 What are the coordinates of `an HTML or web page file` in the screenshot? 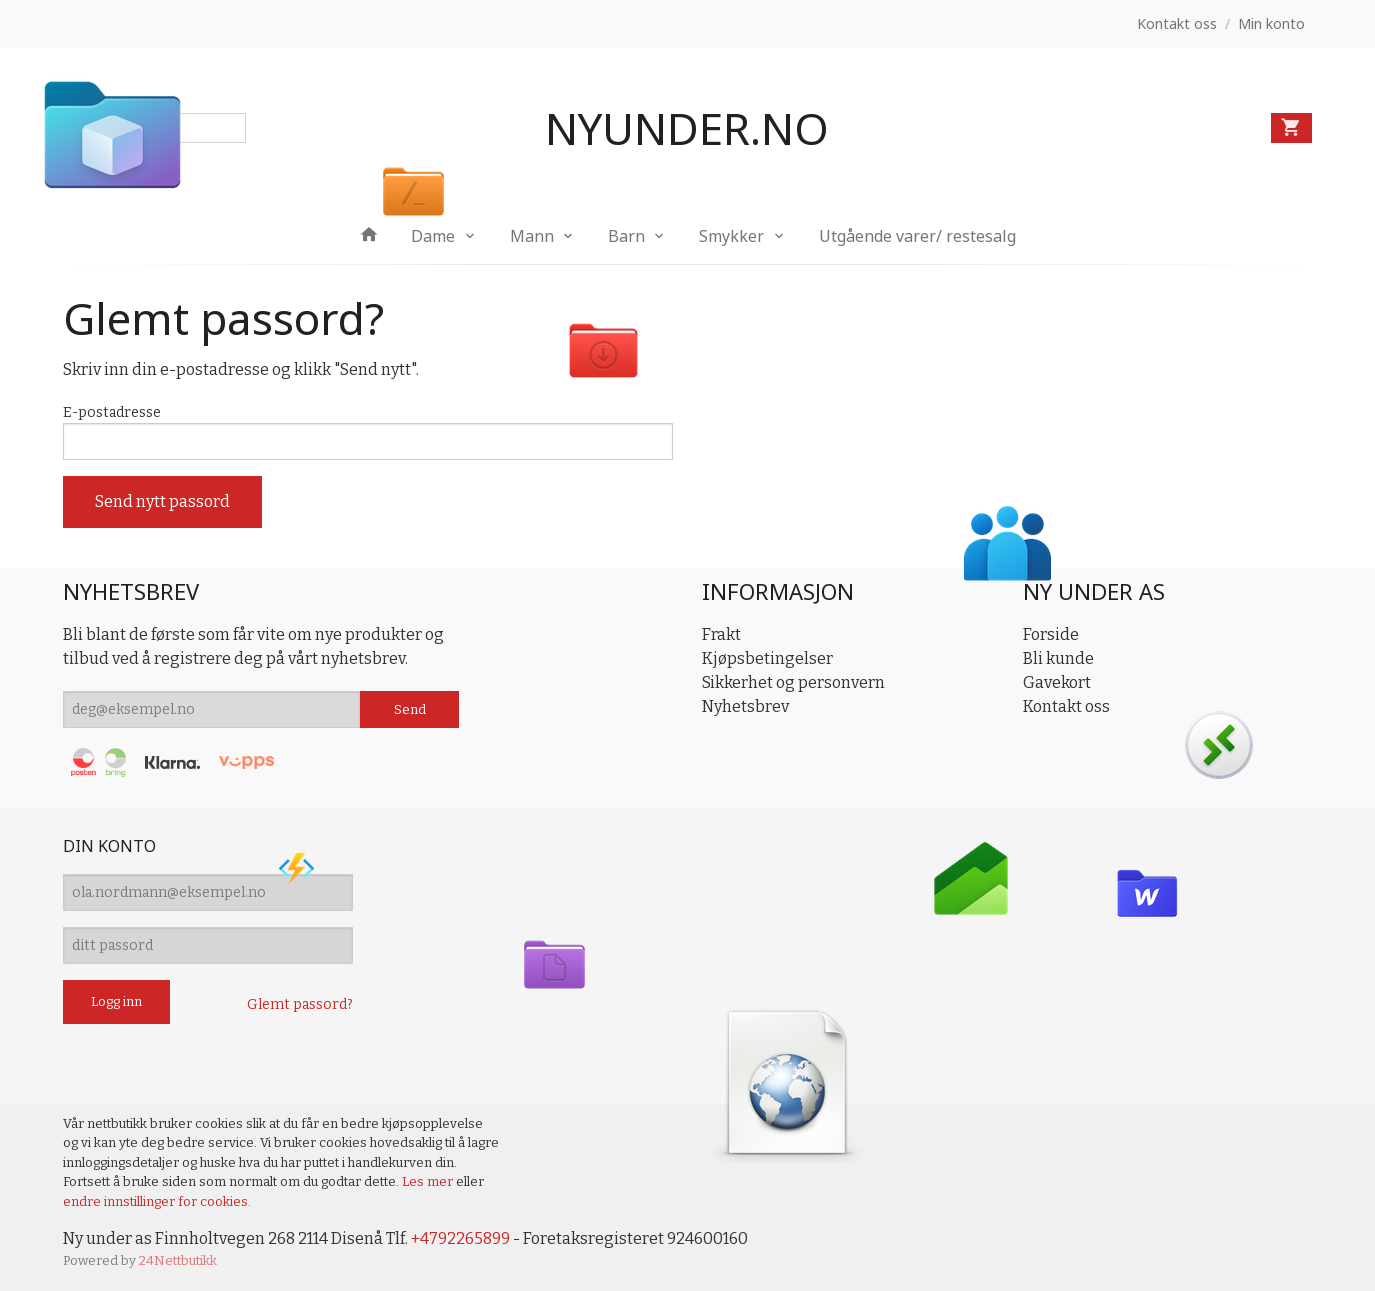 It's located at (789, 1082).